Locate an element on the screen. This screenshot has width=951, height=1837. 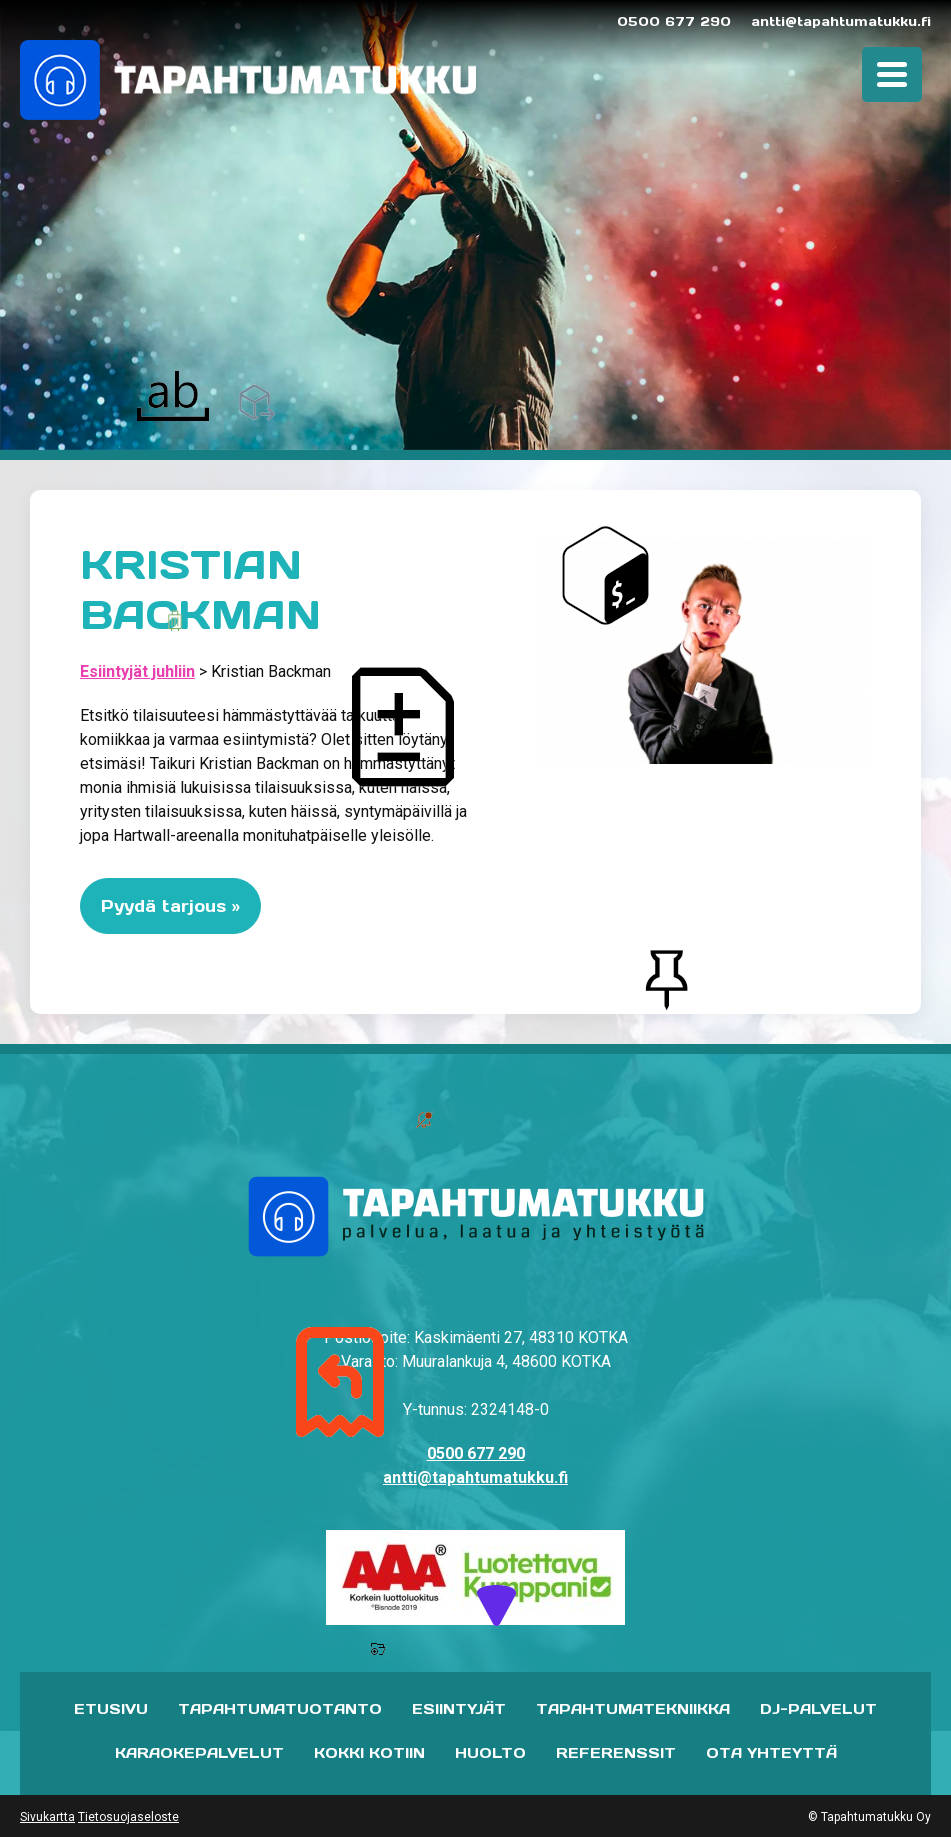
expanded root directory in file explorer is located at coordinates (378, 1649).